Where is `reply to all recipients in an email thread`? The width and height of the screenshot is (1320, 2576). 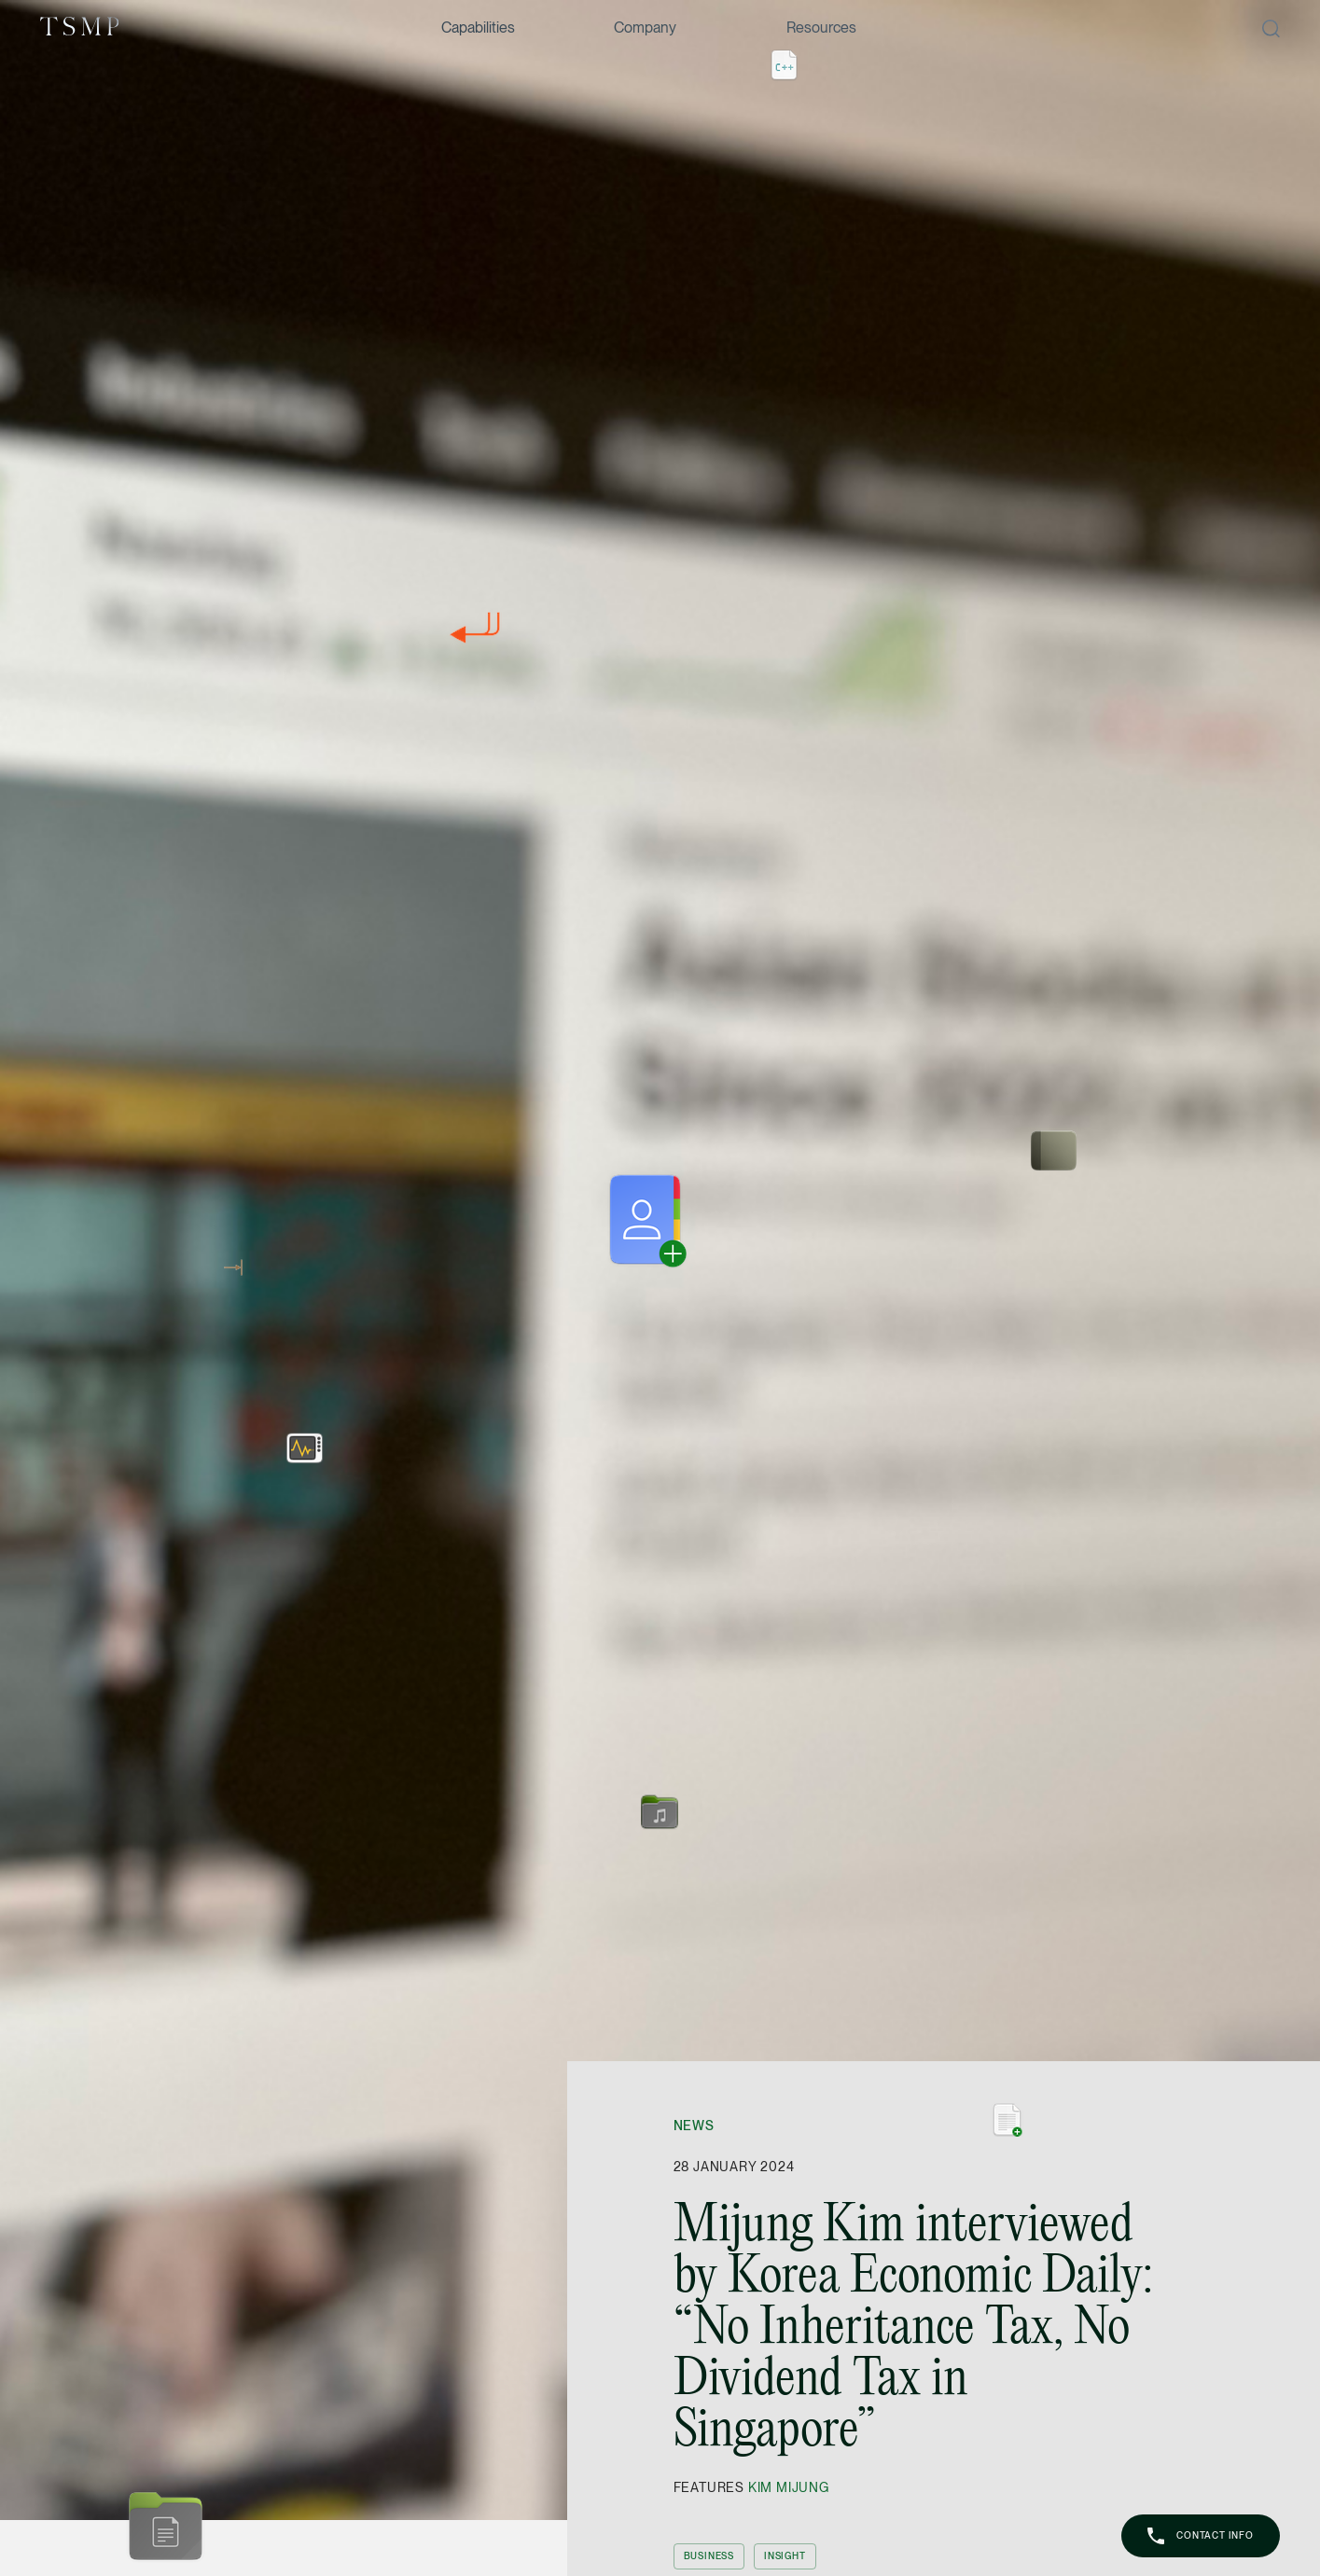 reply to all recipients in an email thread is located at coordinates (474, 624).